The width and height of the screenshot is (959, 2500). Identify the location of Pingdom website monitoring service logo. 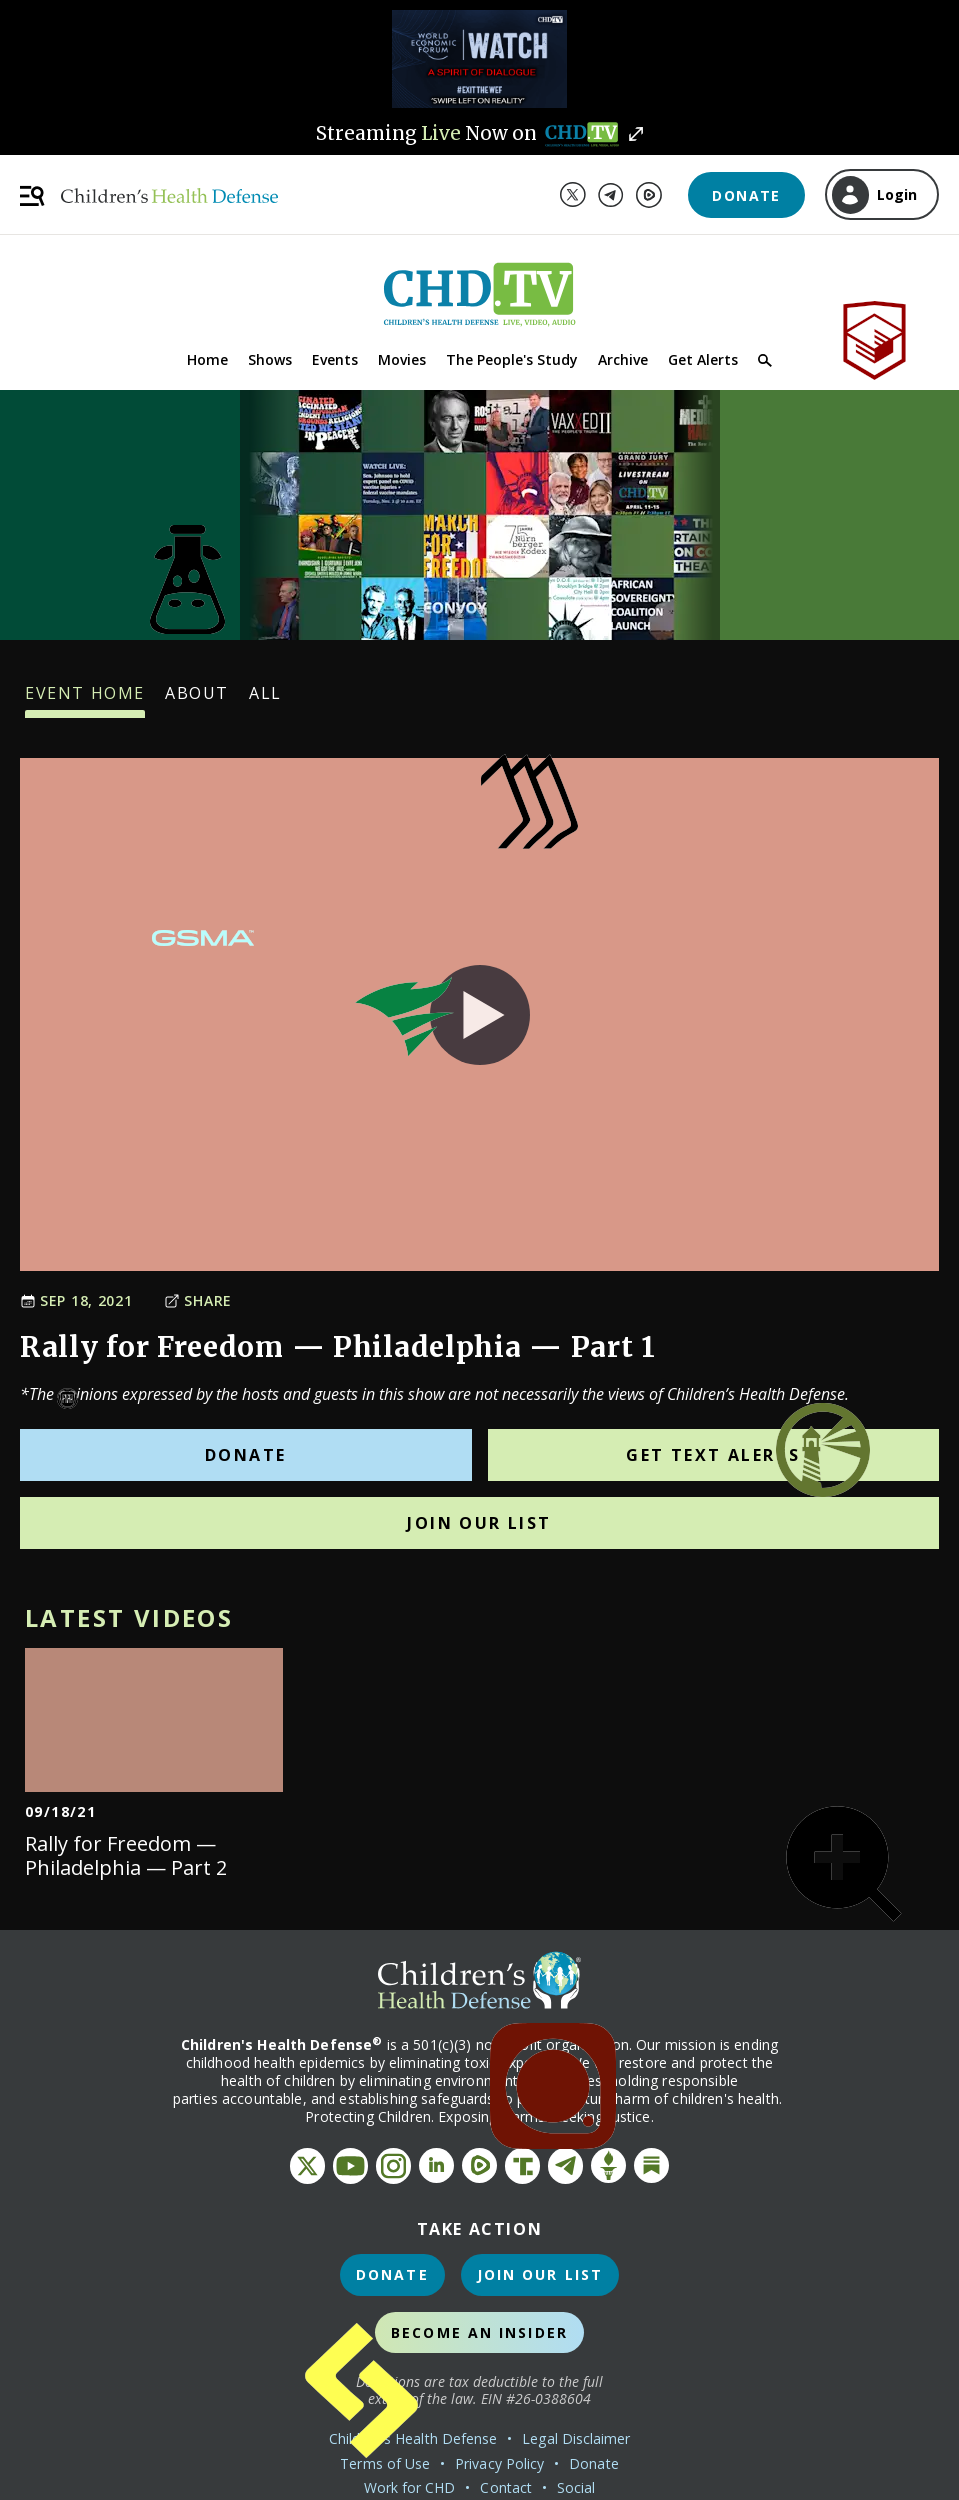
(404, 1016).